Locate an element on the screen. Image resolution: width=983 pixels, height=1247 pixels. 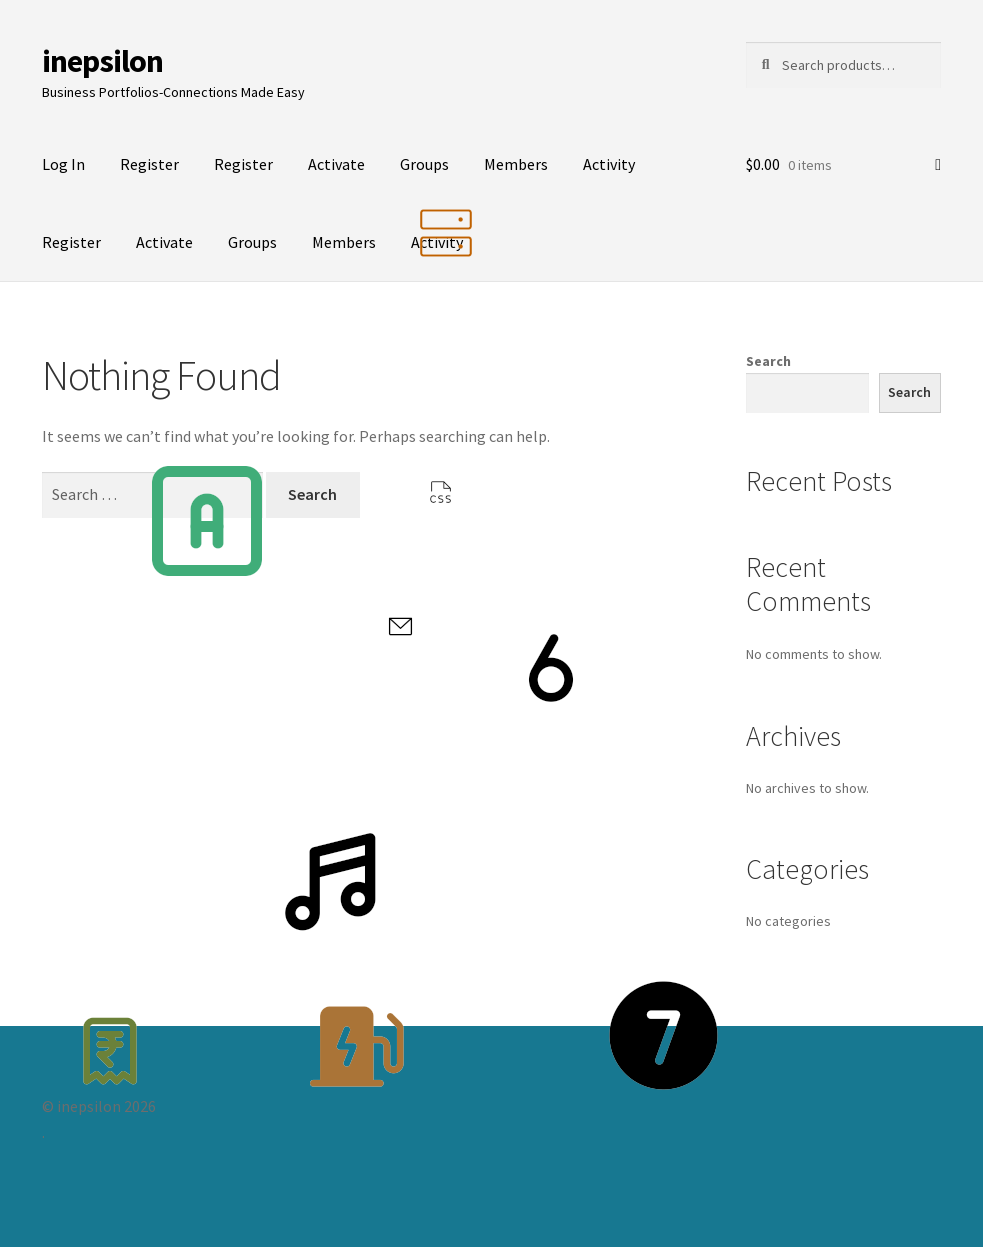
view or open a CSS stylesheet file is located at coordinates (441, 493).